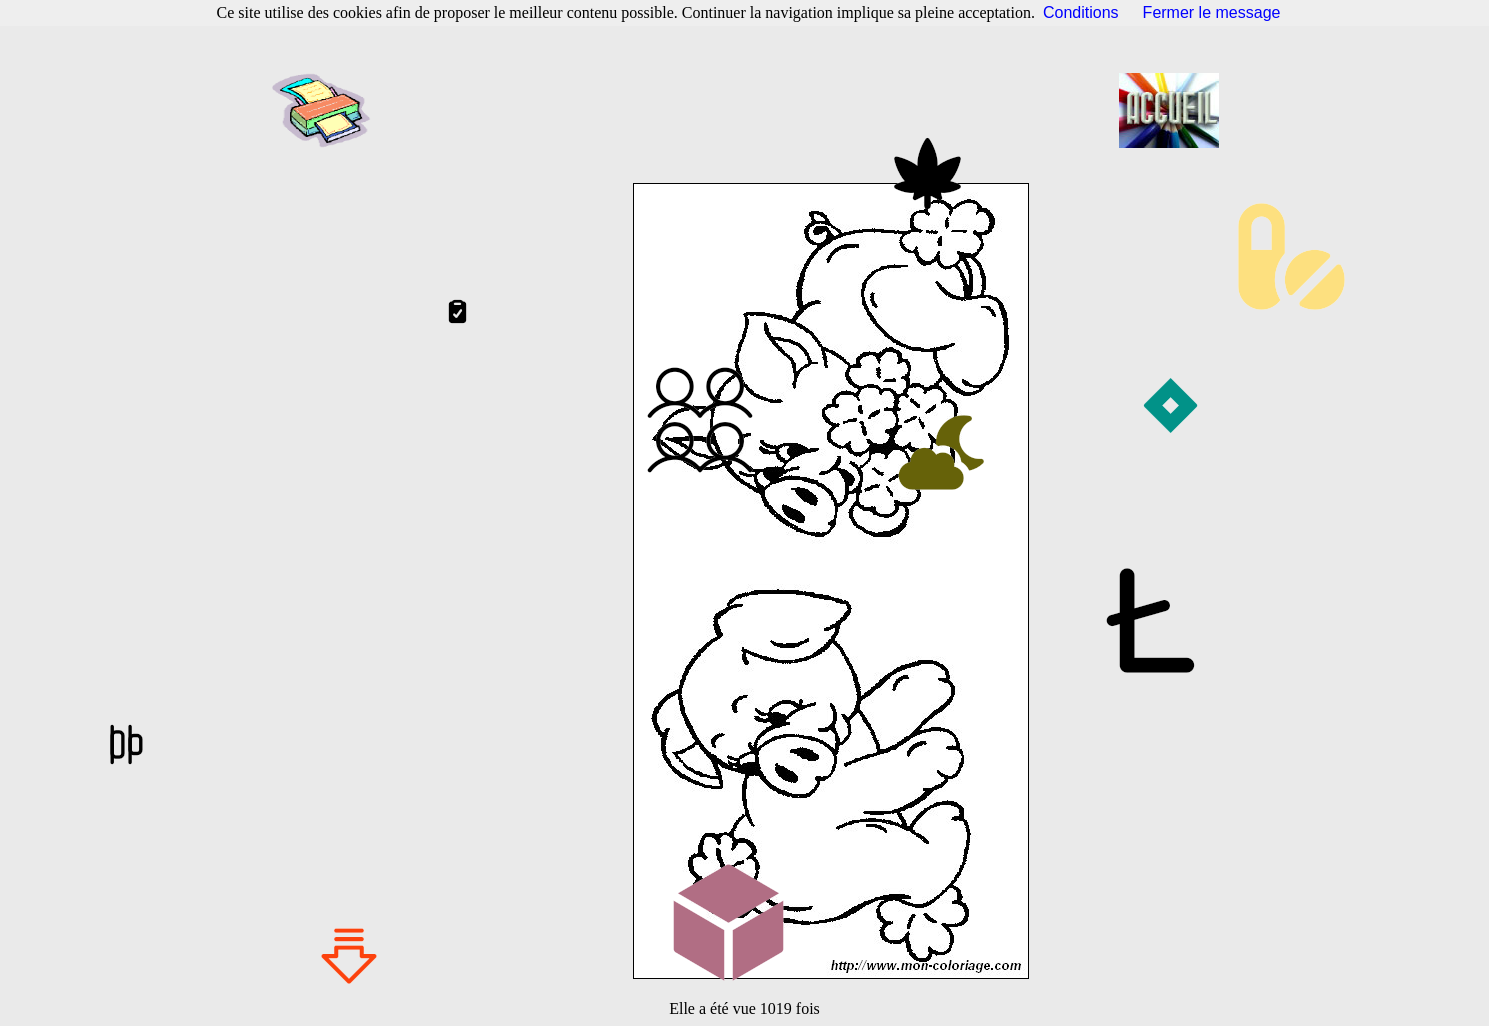 This screenshot has width=1489, height=1026. Describe the element at coordinates (700, 420) in the screenshot. I see `view all team members` at that location.